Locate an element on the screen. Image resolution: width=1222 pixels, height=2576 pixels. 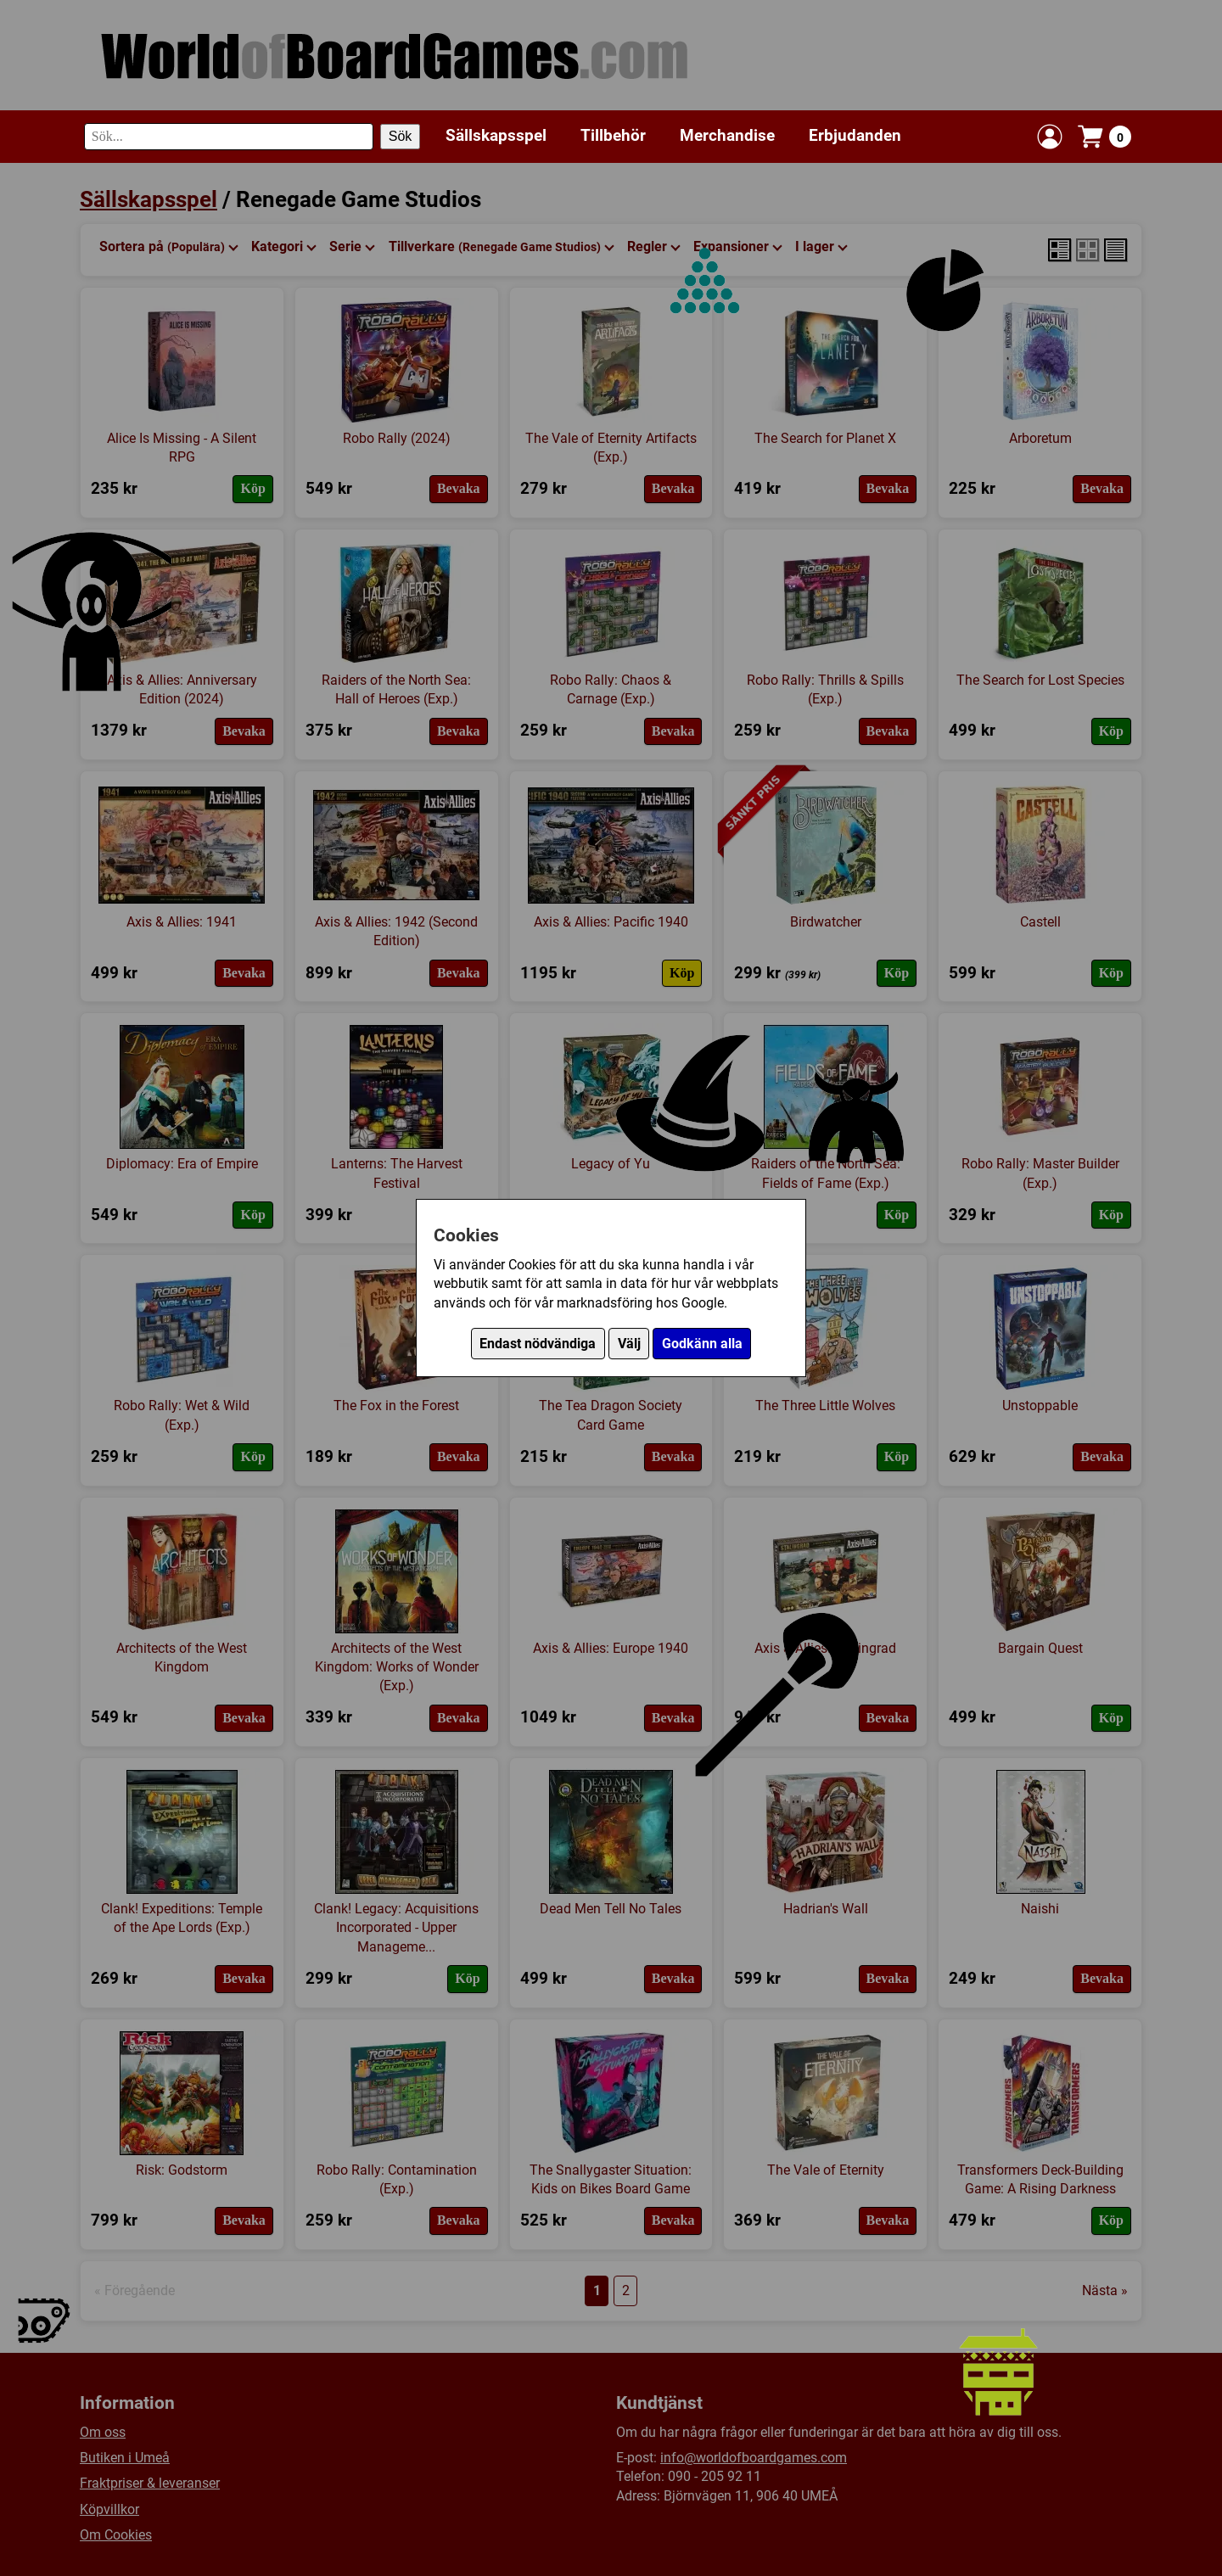
select brute character class is located at coordinates (856, 1117).